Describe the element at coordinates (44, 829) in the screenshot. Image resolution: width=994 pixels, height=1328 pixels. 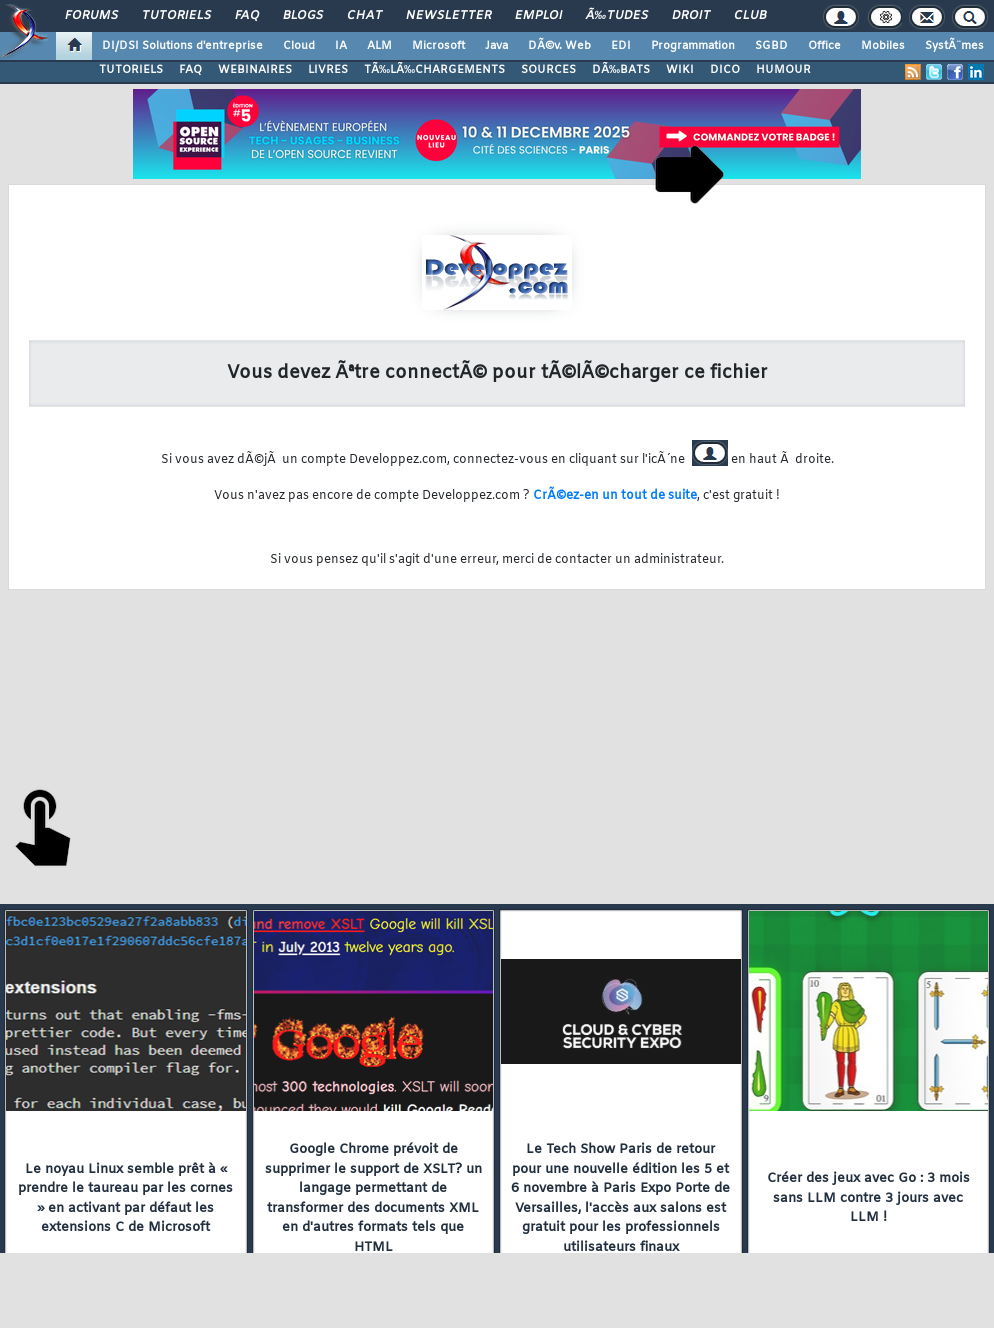
I see `tap to interact with this element` at that location.